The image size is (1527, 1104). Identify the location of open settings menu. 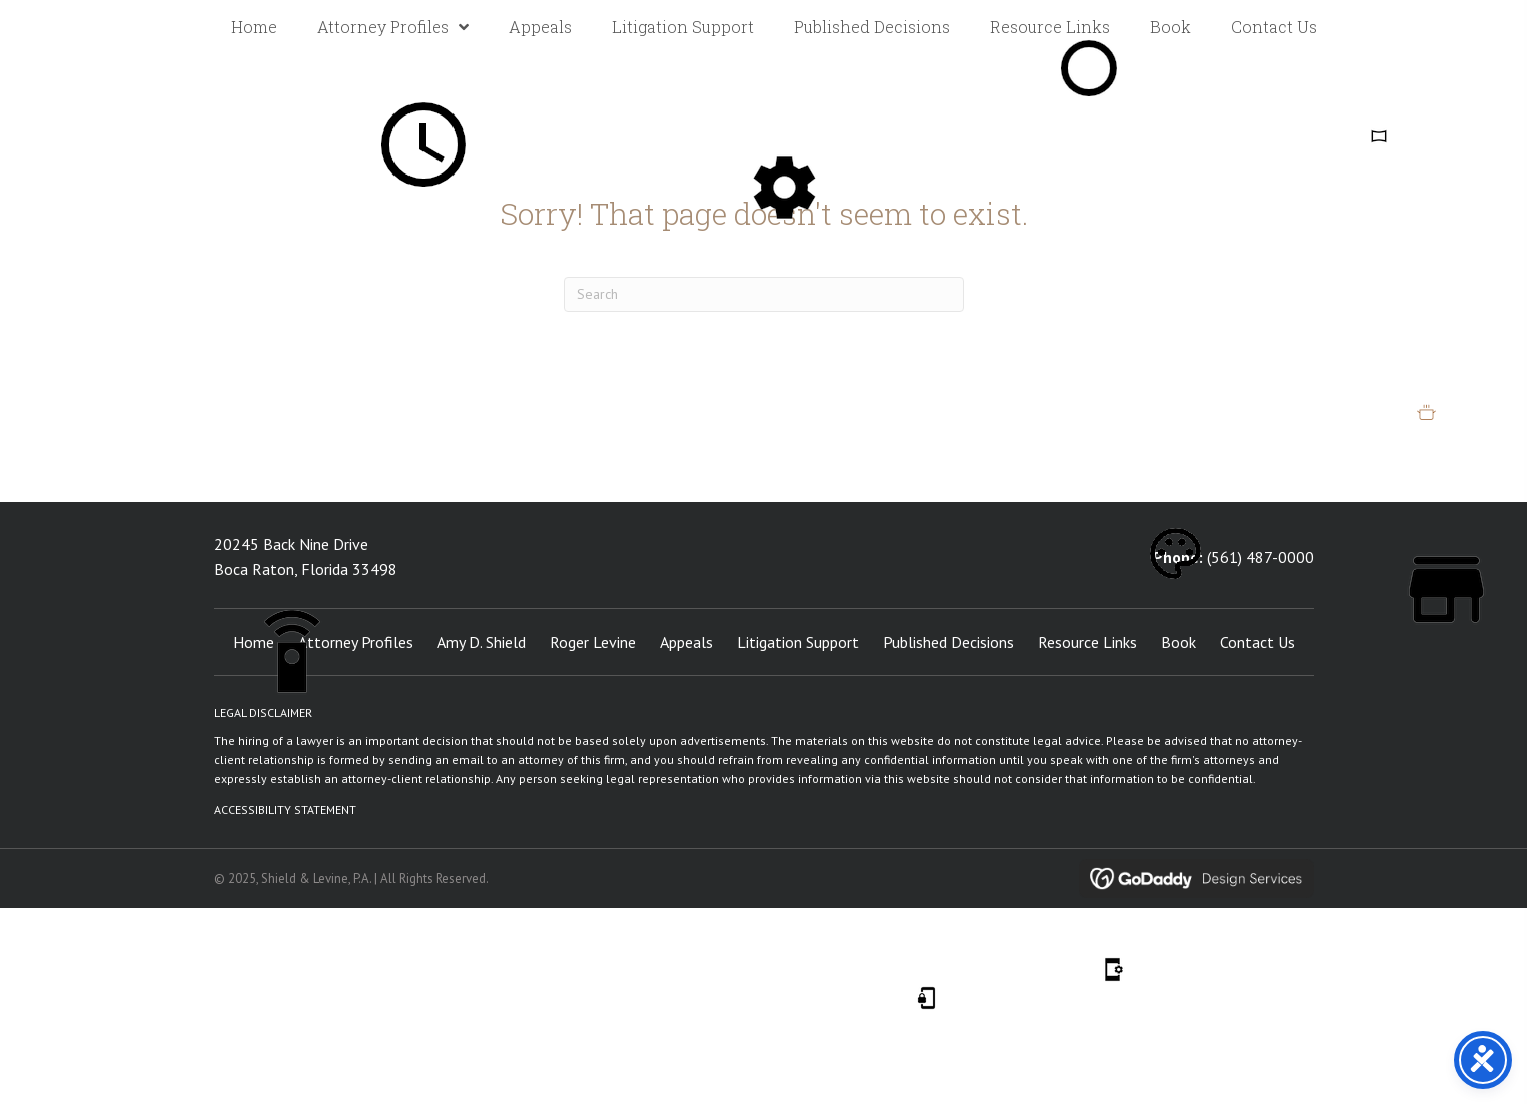
(784, 187).